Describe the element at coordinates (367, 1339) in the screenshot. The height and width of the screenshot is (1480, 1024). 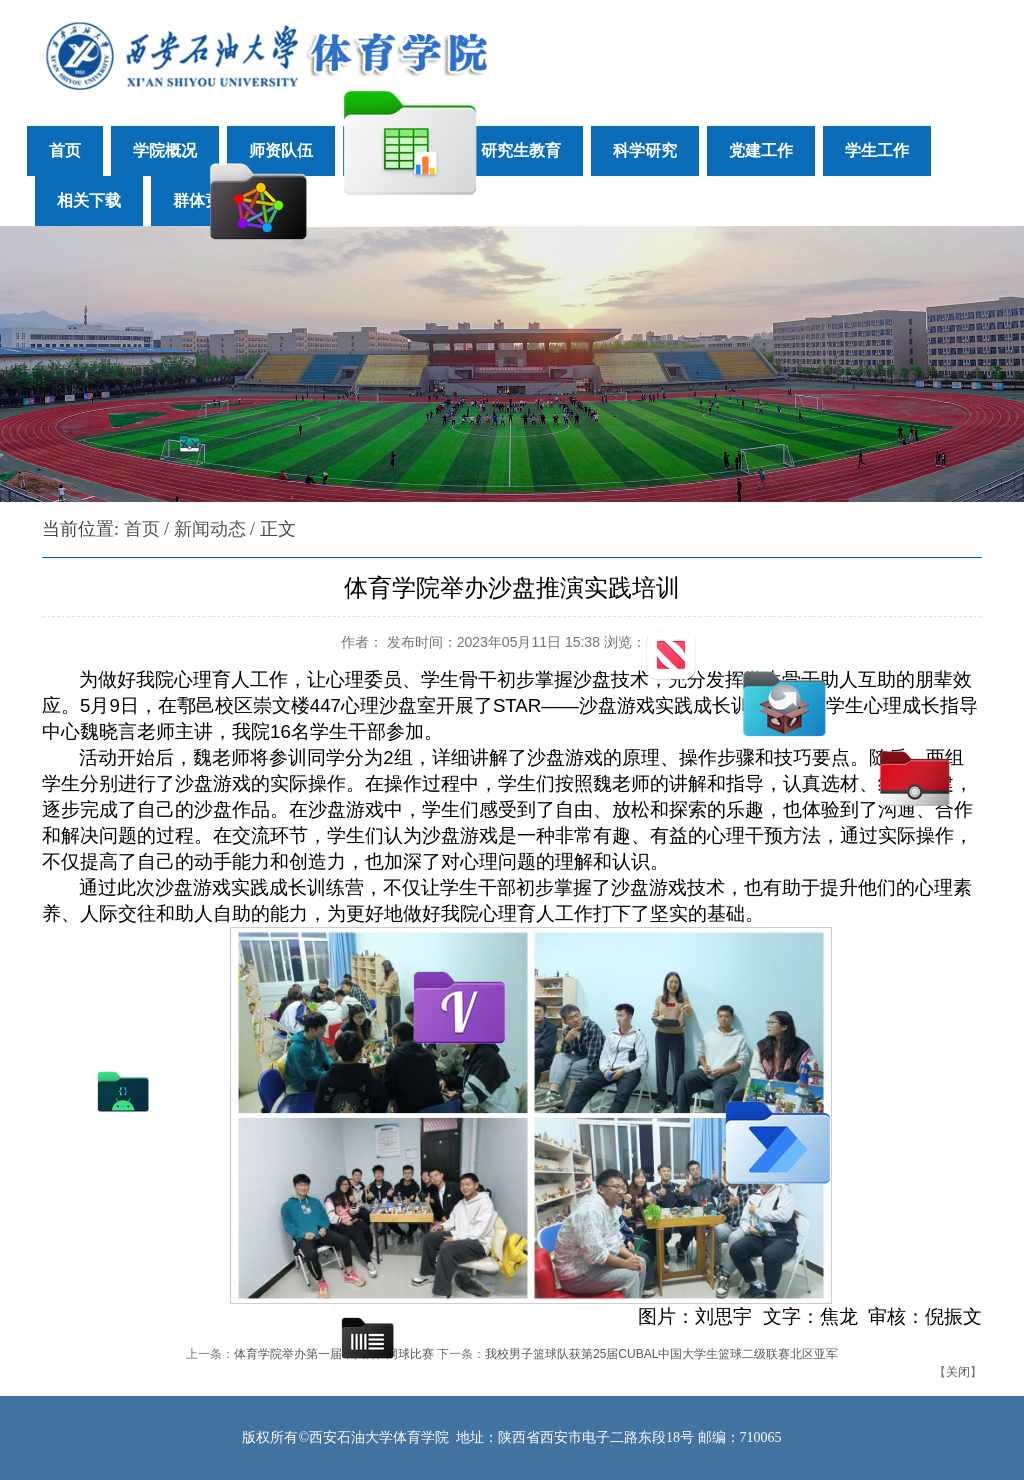
I see `open your Ableton Live projects folder` at that location.